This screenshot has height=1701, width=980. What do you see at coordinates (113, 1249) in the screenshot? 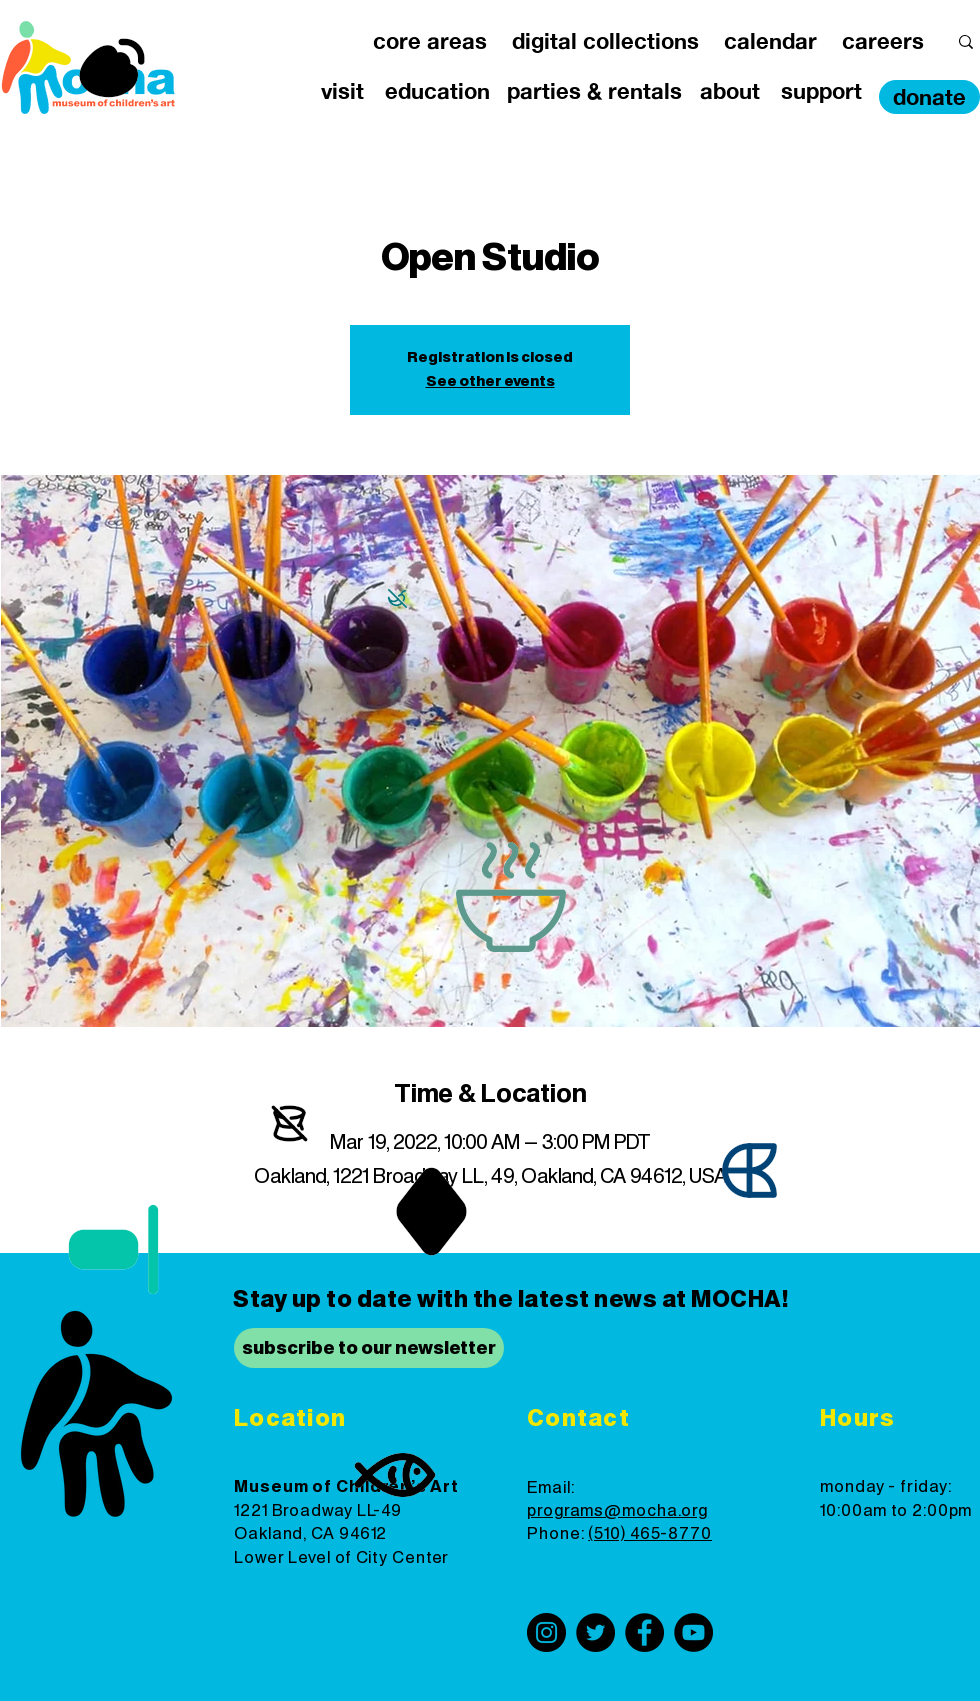
I see `align selected element to the right` at bounding box center [113, 1249].